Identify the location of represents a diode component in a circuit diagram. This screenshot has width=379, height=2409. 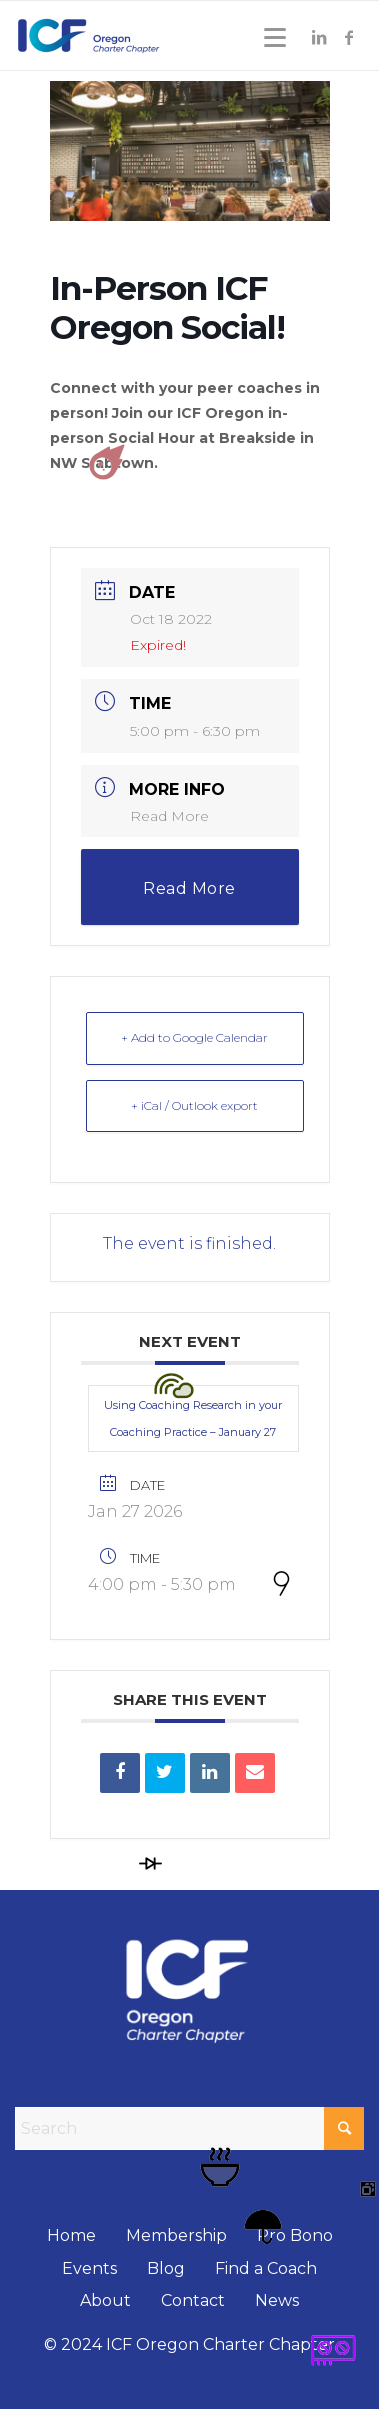
(150, 1863).